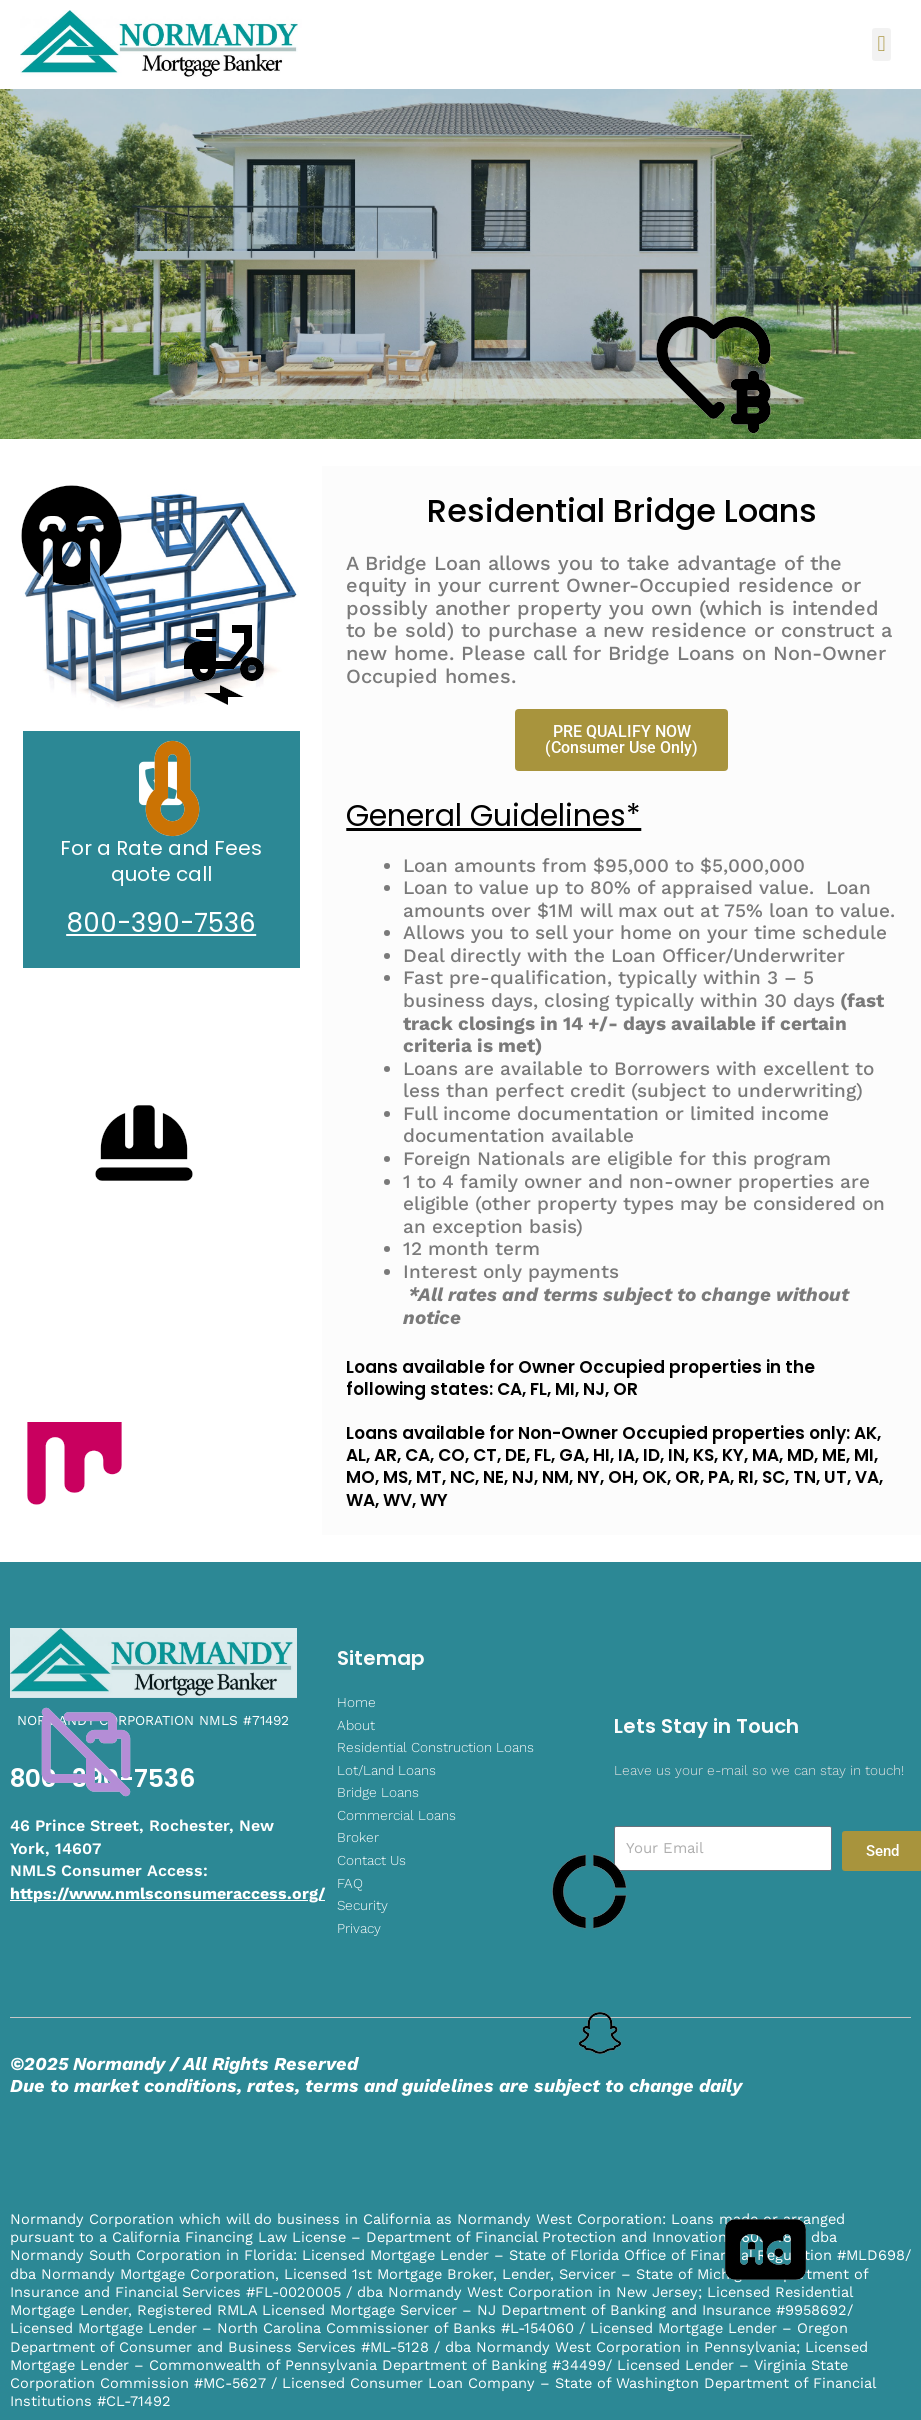  I want to click on favorite or save a bitcoin transaction, so click(713, 367).